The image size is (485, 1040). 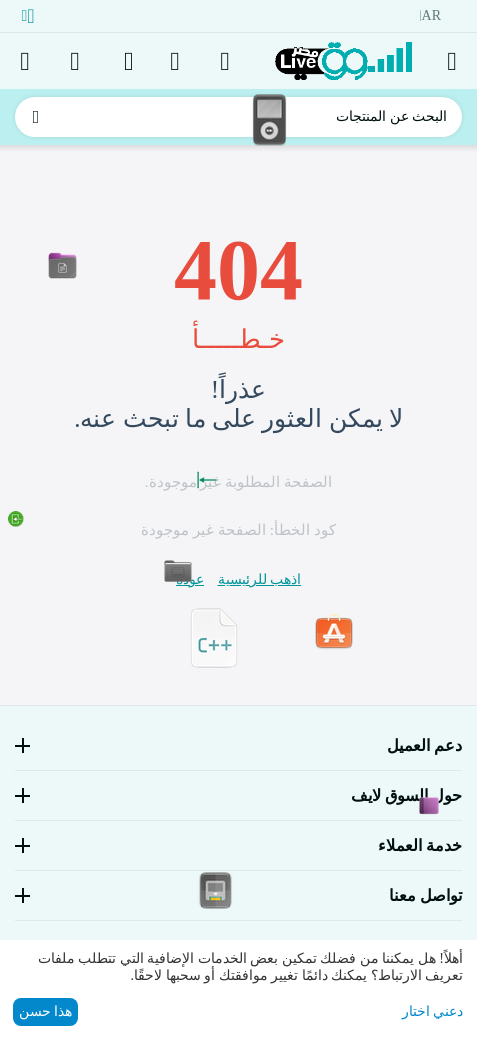 I want to click on a C++ source code file, so click(x=214, y=638).